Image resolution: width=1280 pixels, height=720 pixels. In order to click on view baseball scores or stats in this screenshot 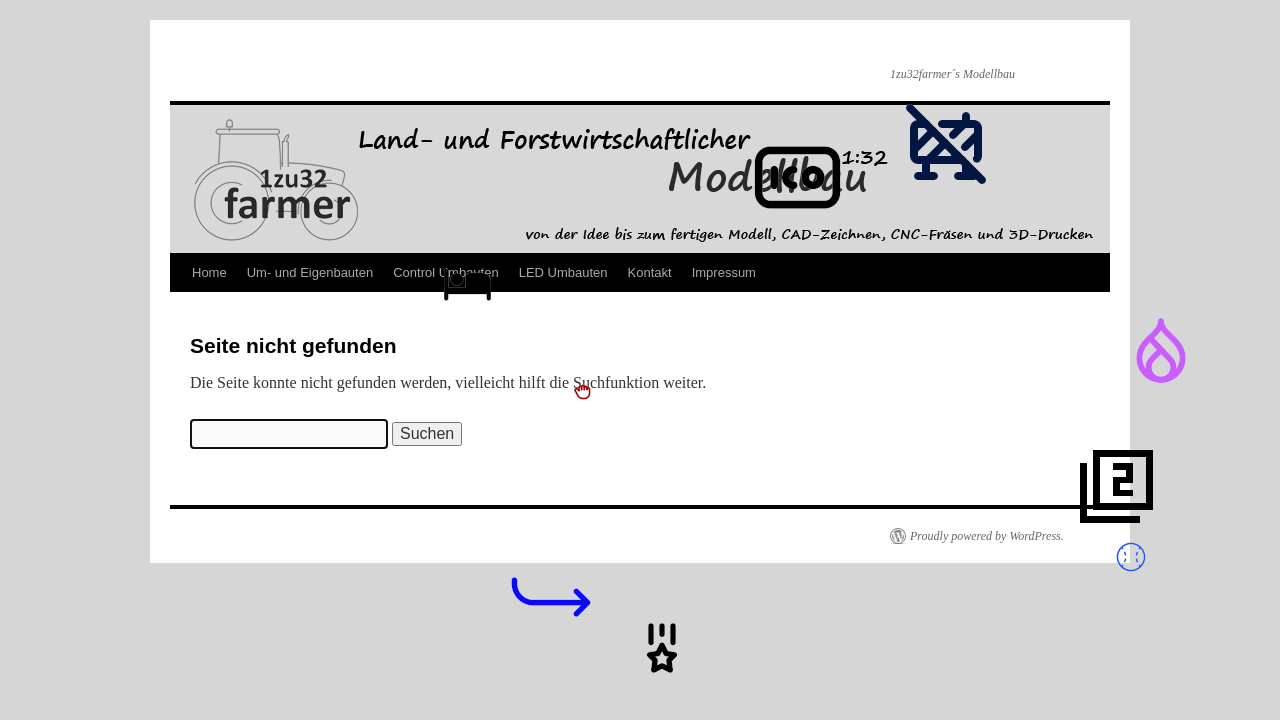, I will do `click(1131, 557)`.